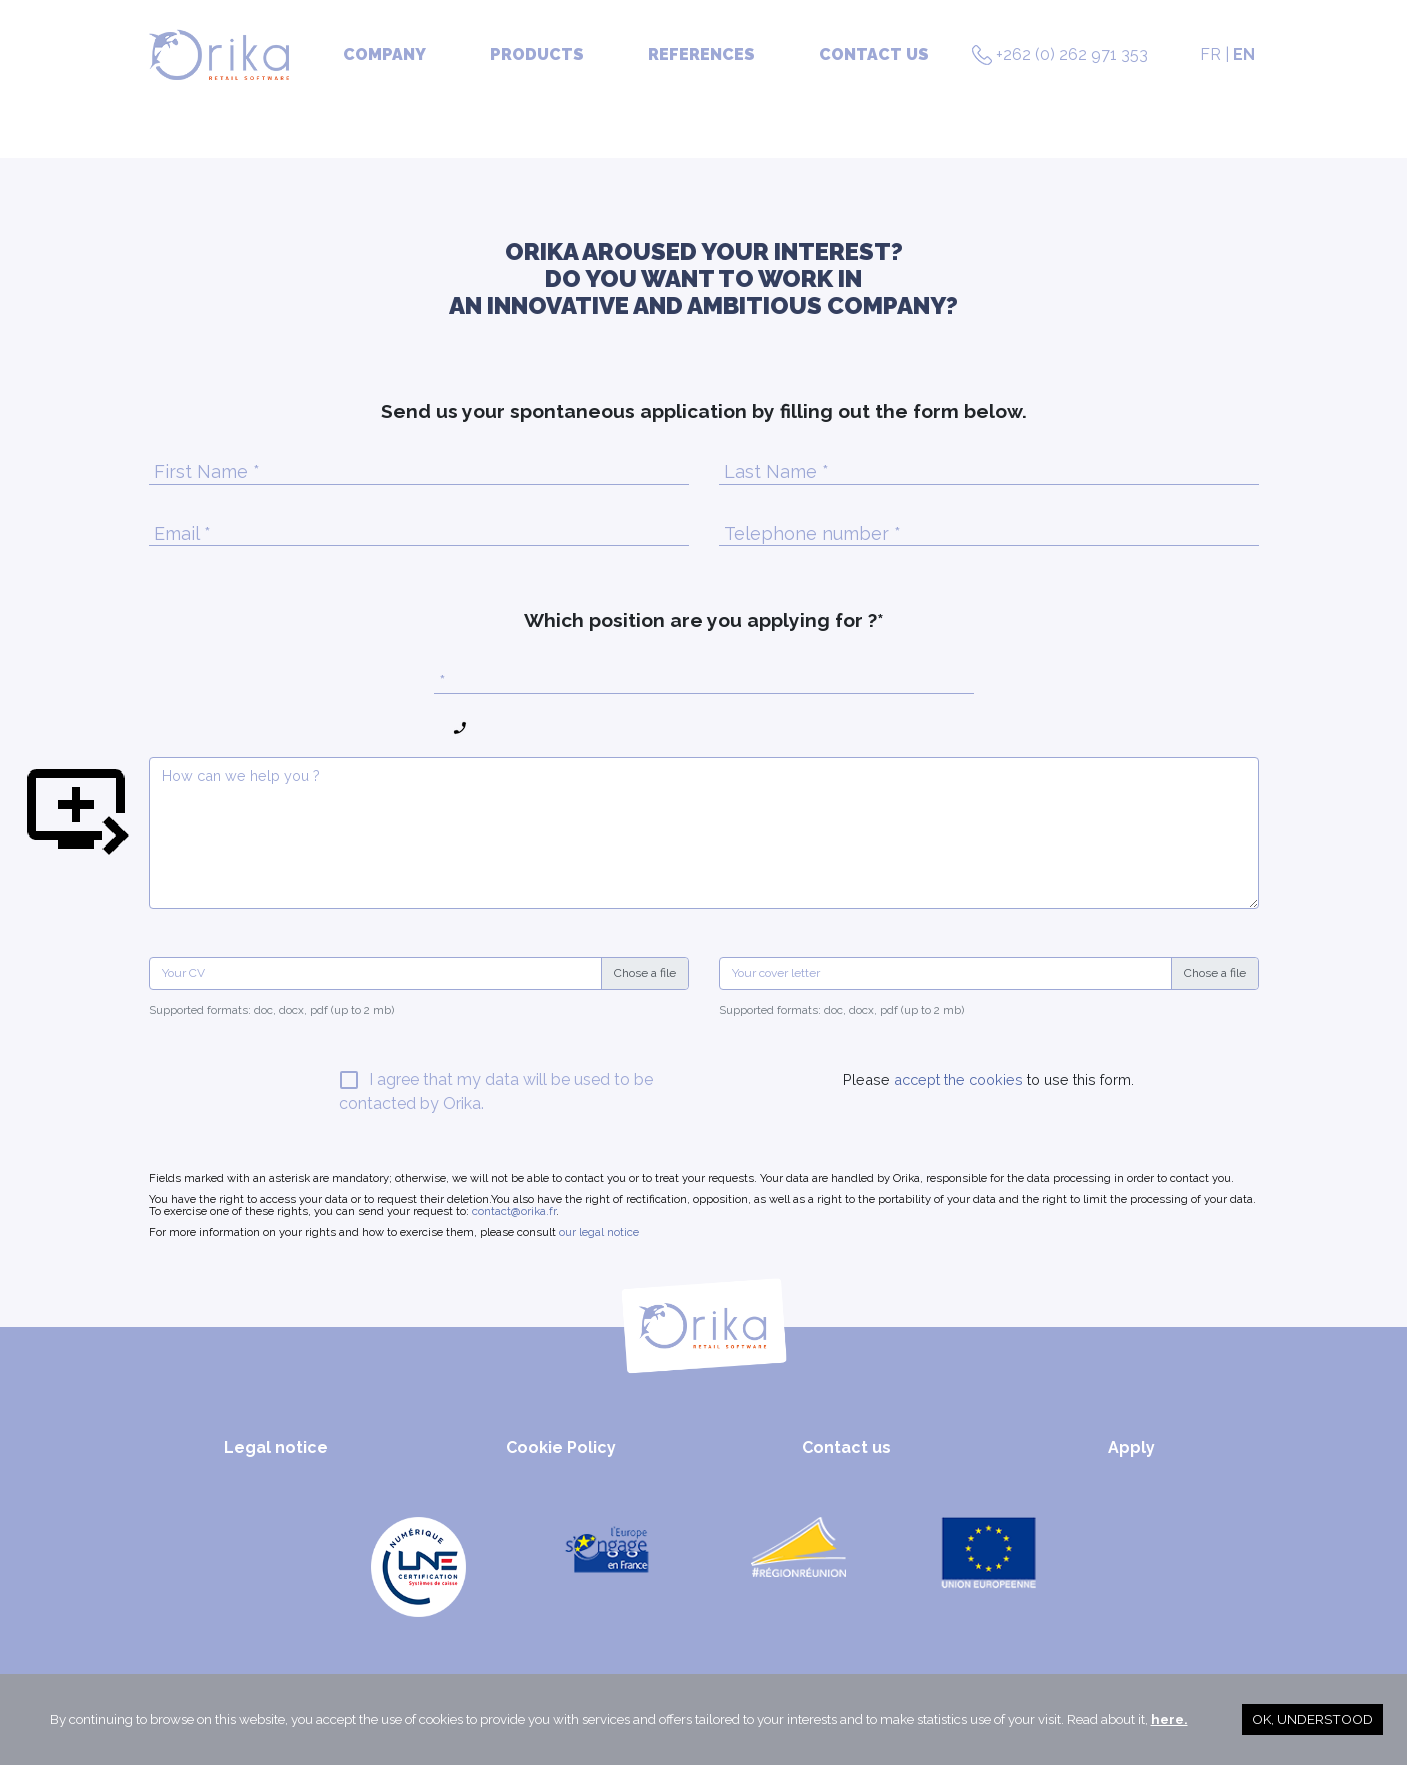  What do you see at coordinates (460, 728) in the screenshot?
I see `make a phone call` at bounding box center [460, 728].